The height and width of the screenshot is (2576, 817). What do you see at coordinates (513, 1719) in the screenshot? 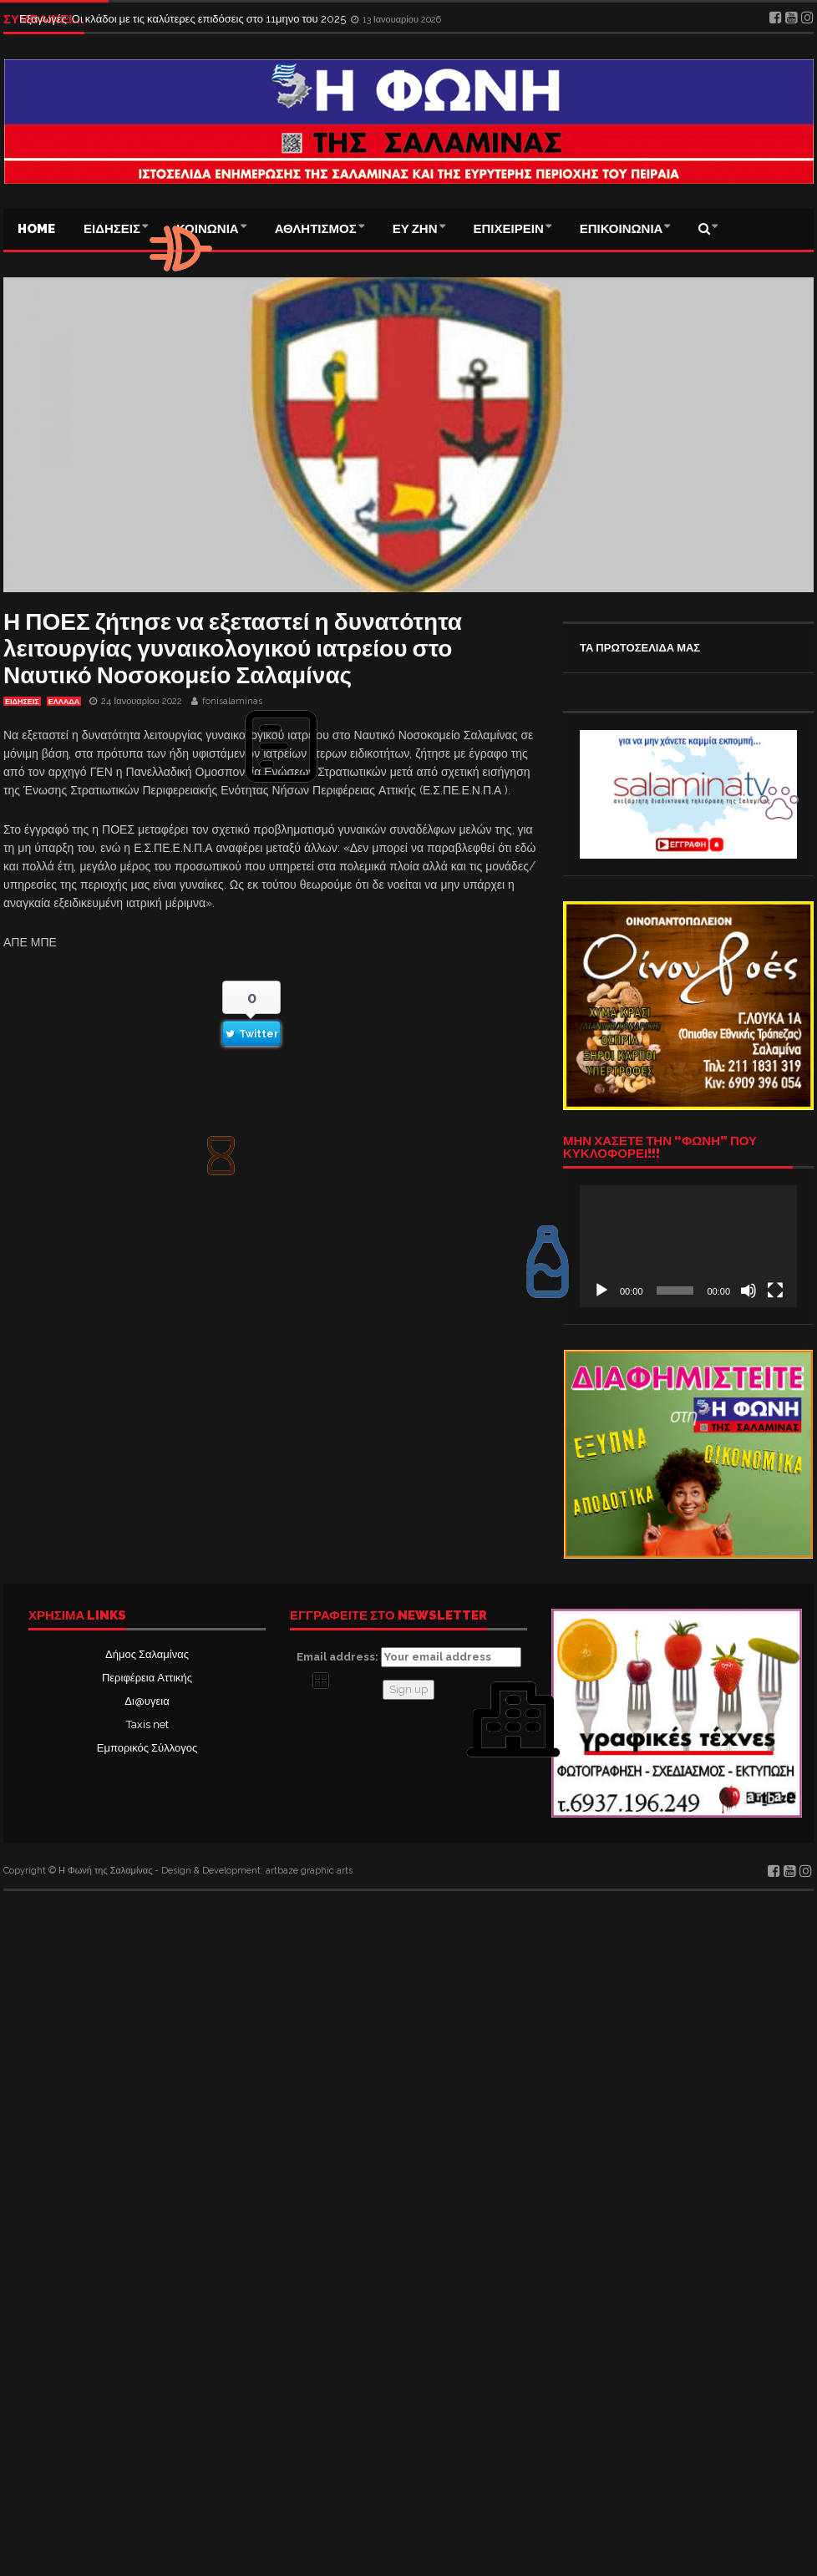
I see `view apartment or residential building details` at bounding box center [513, 1719].